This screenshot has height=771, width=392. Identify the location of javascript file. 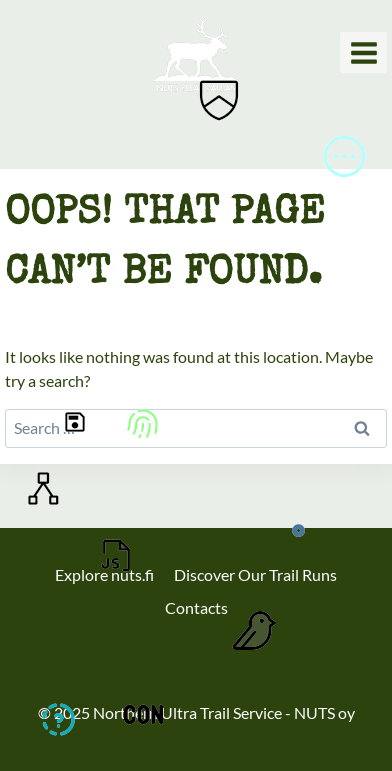
(116, 555).